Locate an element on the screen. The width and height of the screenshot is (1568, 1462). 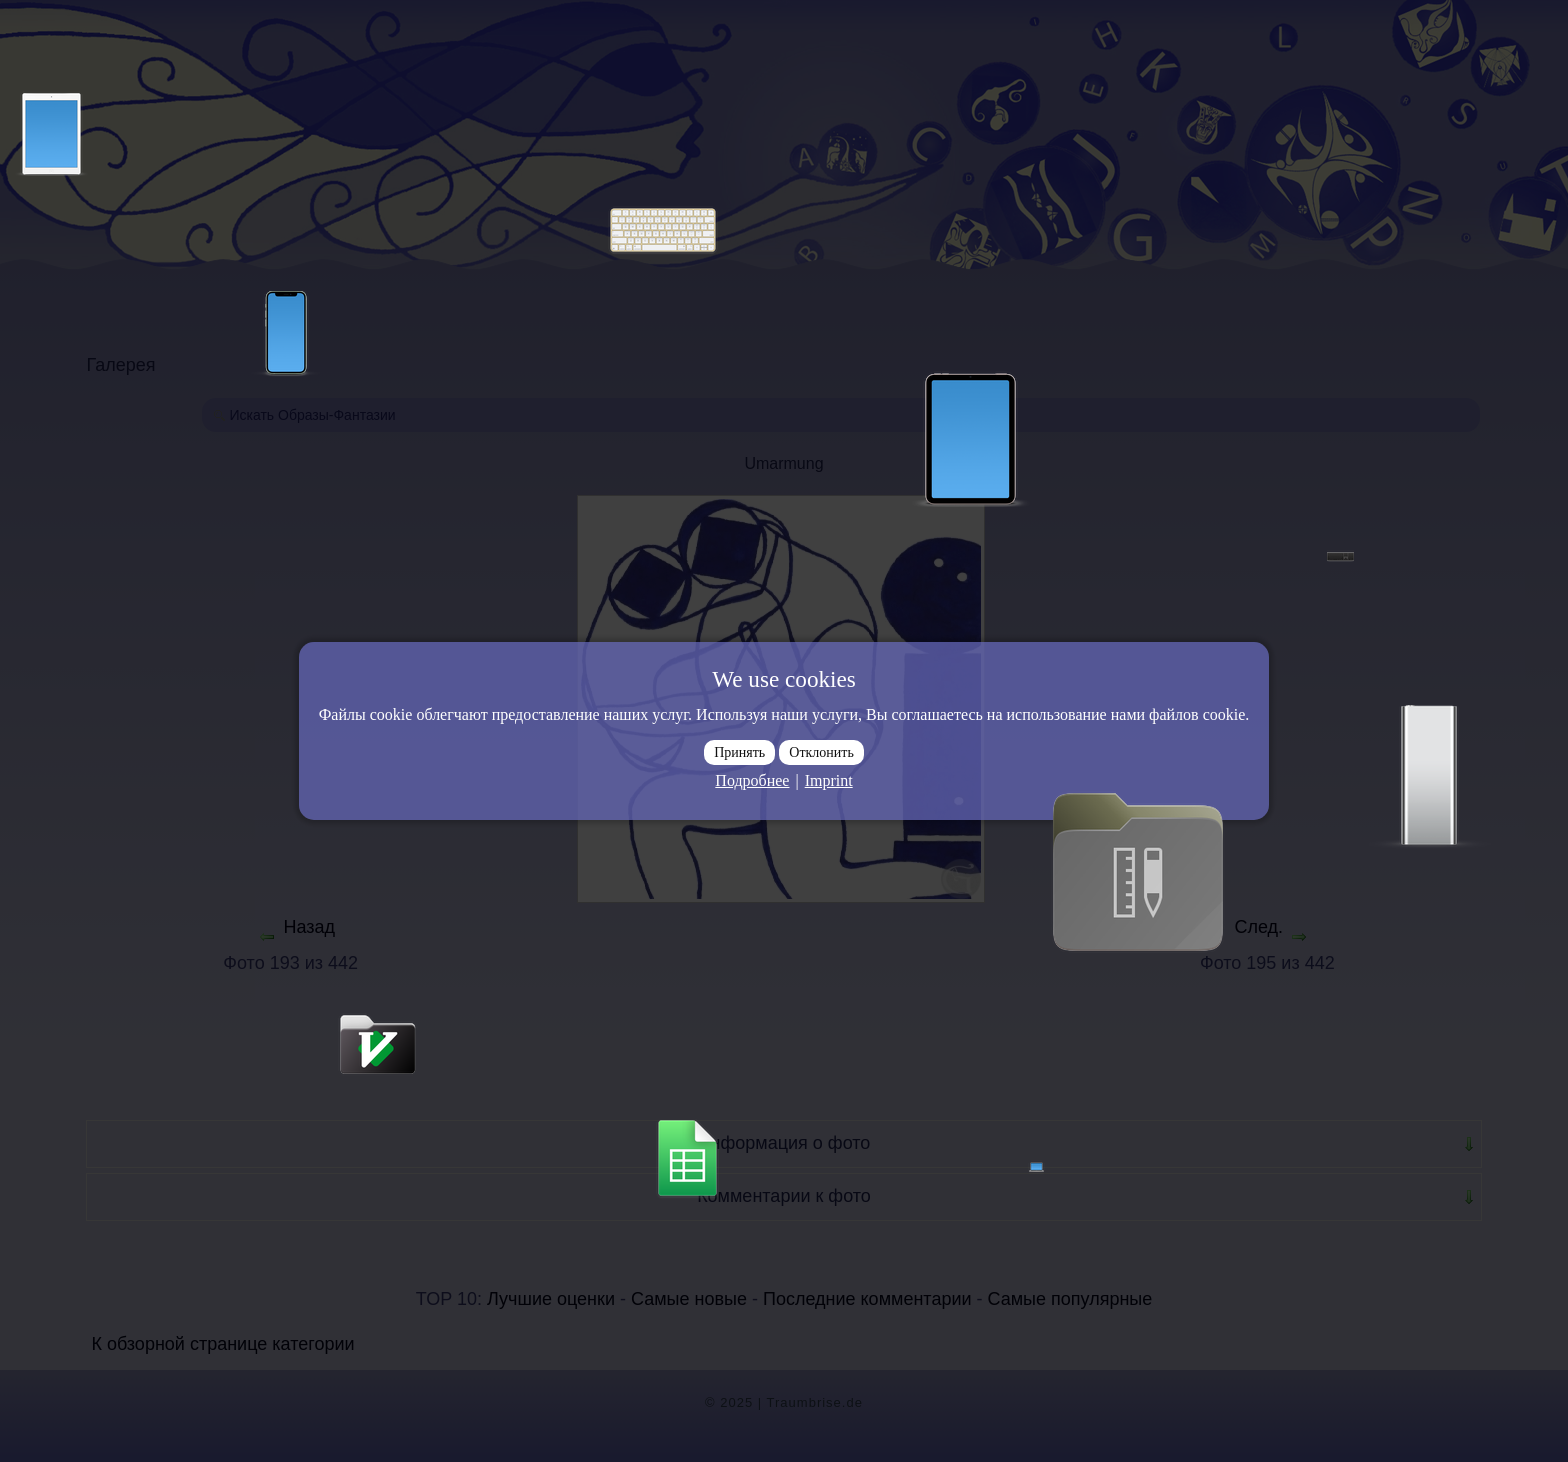
iPod nano device connected is located at coordinates (1429, 778).